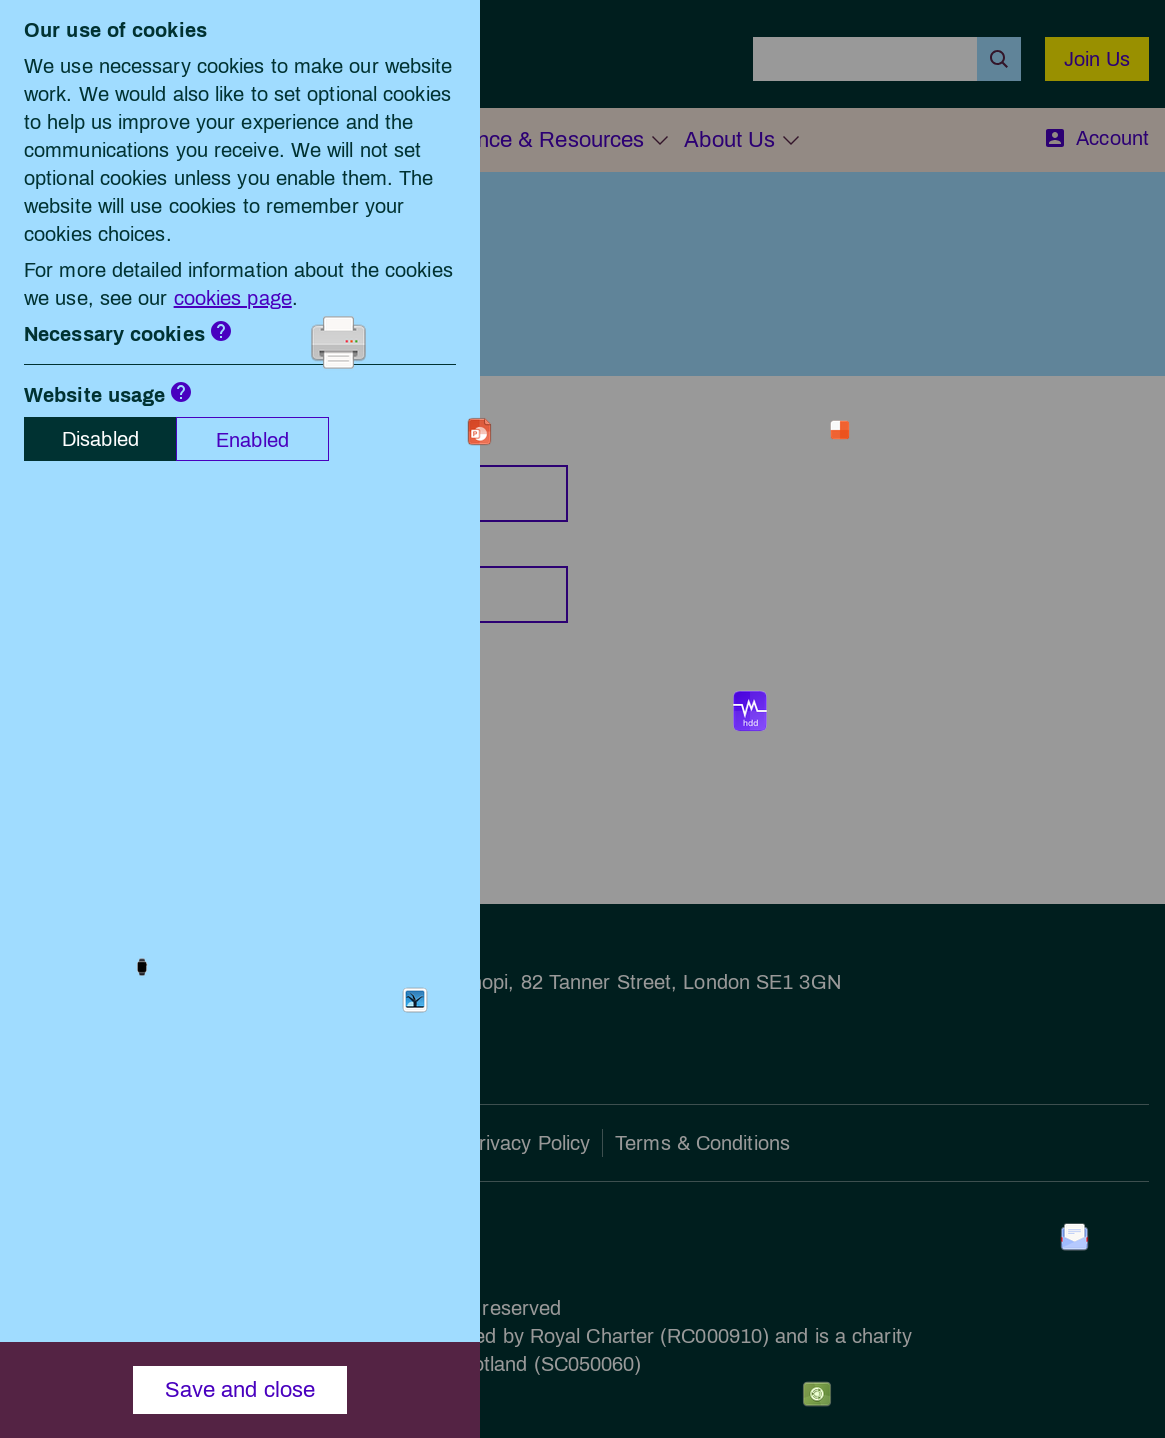 This screenshot has width=1165, height=1438. Describe the element at coordinates (750, 711) in the screenshot. I see `virtualbox hard disk drive file` at that location.